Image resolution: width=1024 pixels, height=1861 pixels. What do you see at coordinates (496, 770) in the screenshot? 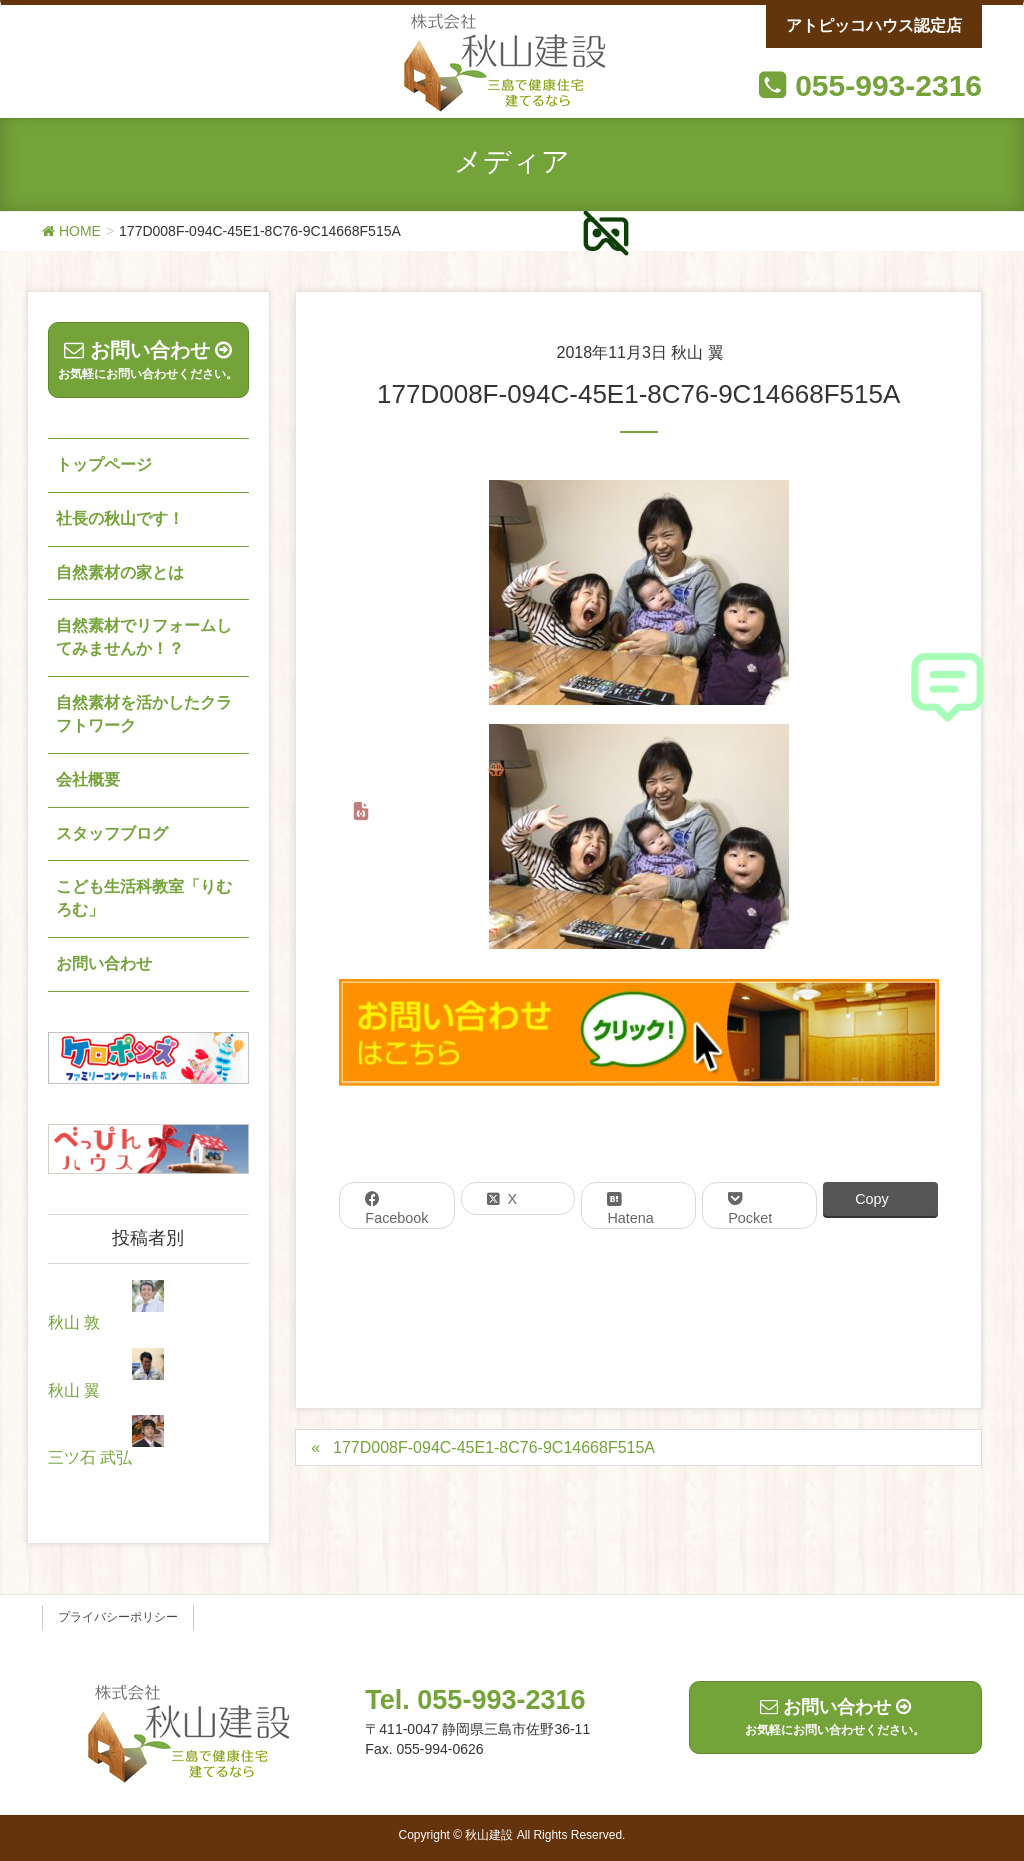
I see `access AI or smart features` at bounding box center [496, 770].